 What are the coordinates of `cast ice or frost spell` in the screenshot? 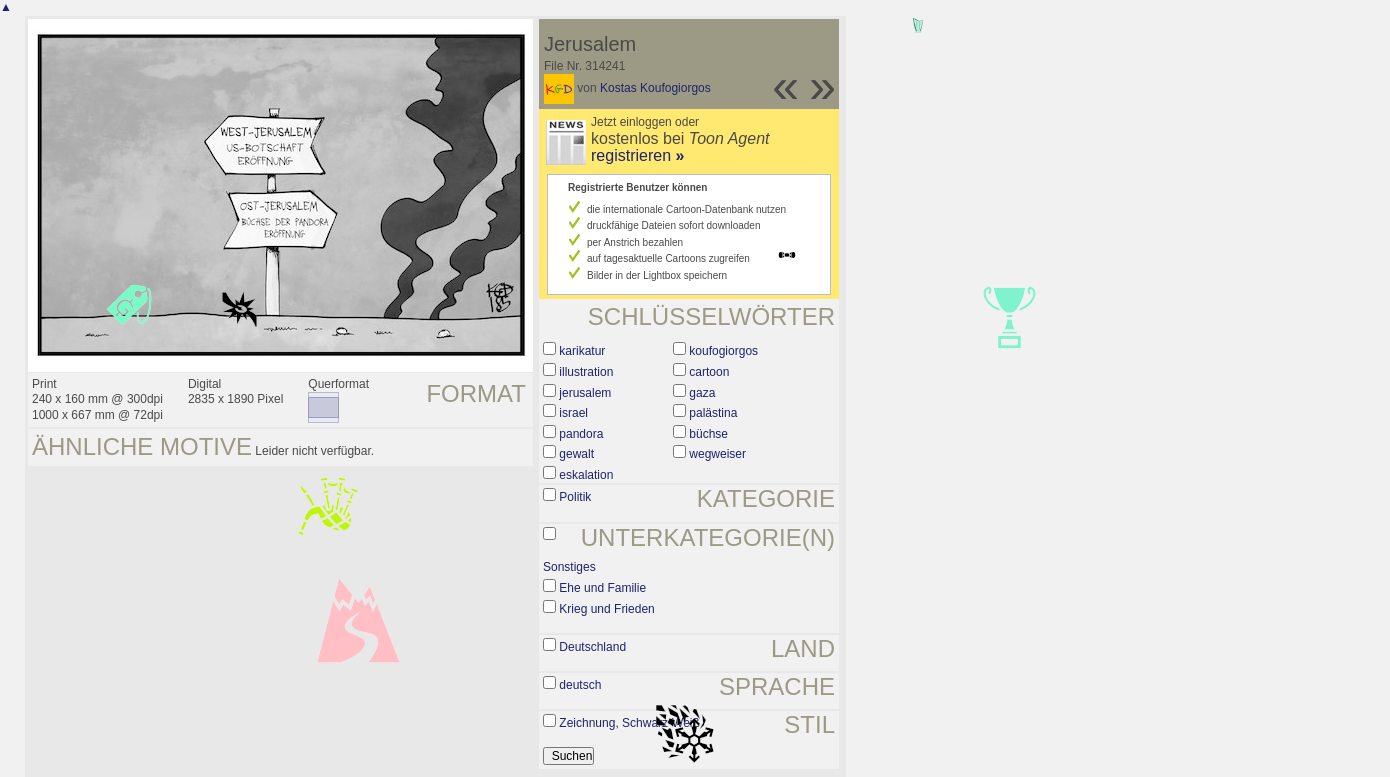 It's located at (685, 734).